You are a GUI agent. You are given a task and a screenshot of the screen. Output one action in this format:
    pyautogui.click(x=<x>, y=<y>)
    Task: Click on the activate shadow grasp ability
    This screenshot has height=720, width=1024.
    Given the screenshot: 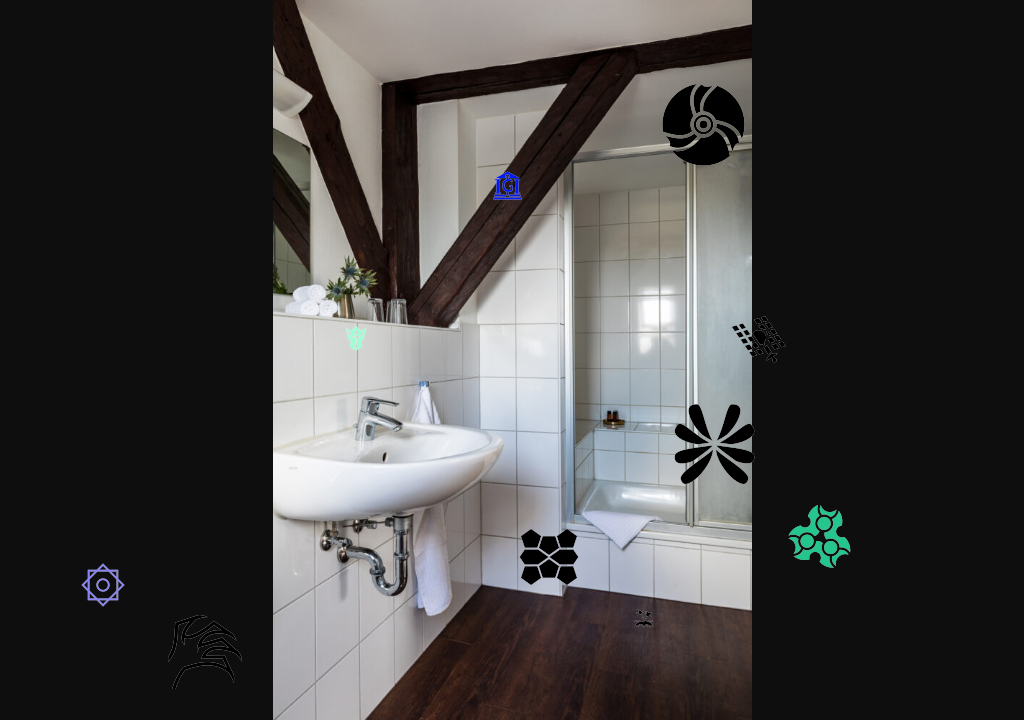 What is the action you would take?
    pyautogui.click(x=205, y=652)
    